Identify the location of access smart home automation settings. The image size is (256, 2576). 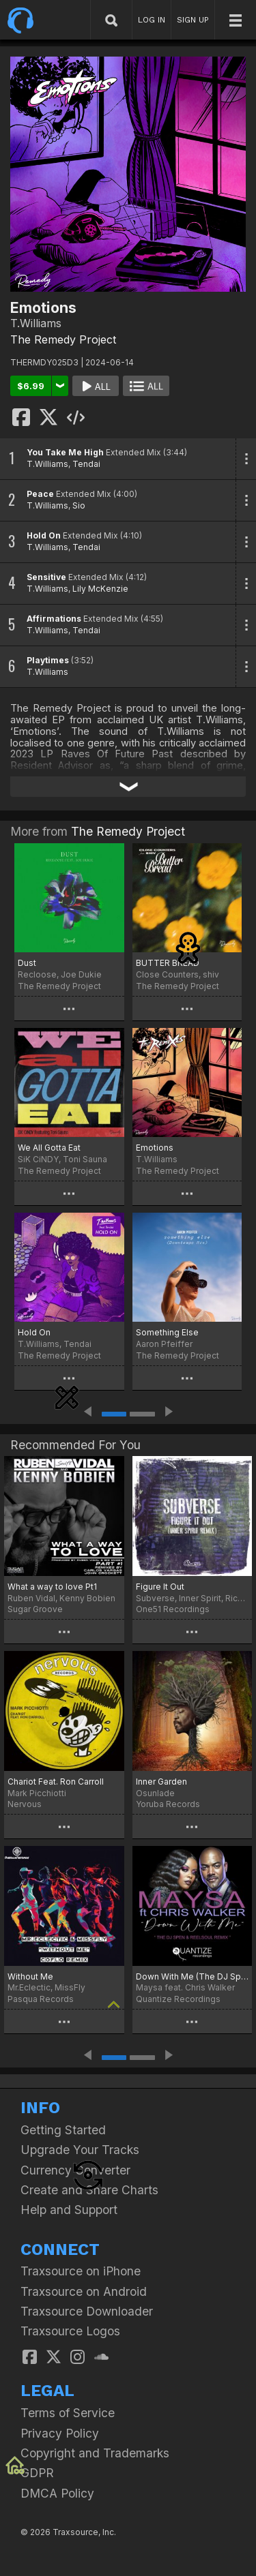
(14, 2465).